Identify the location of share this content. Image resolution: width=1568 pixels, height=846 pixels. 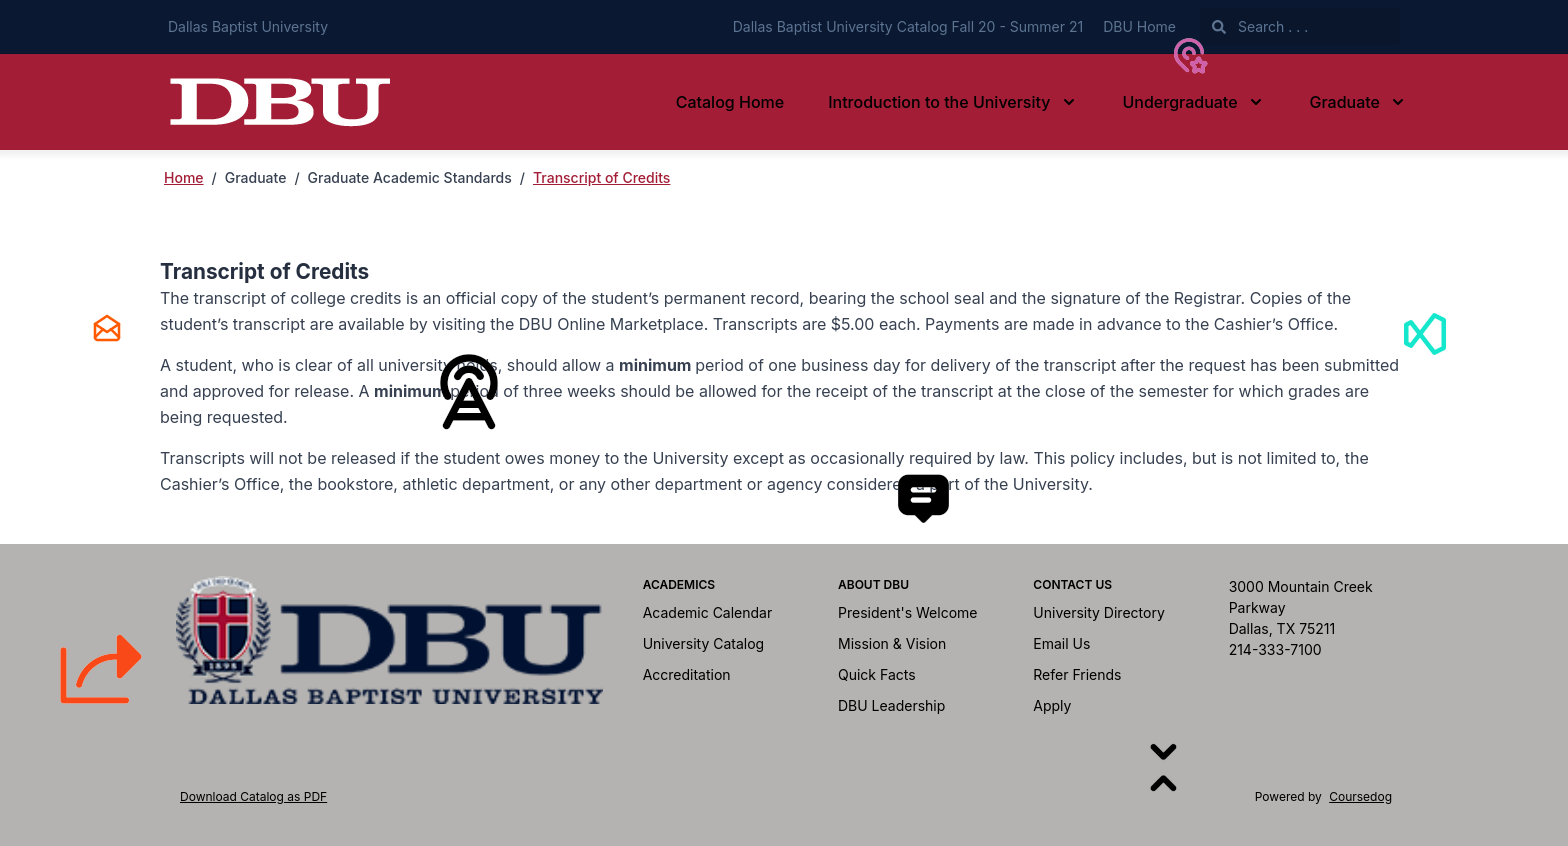
(101, 666).